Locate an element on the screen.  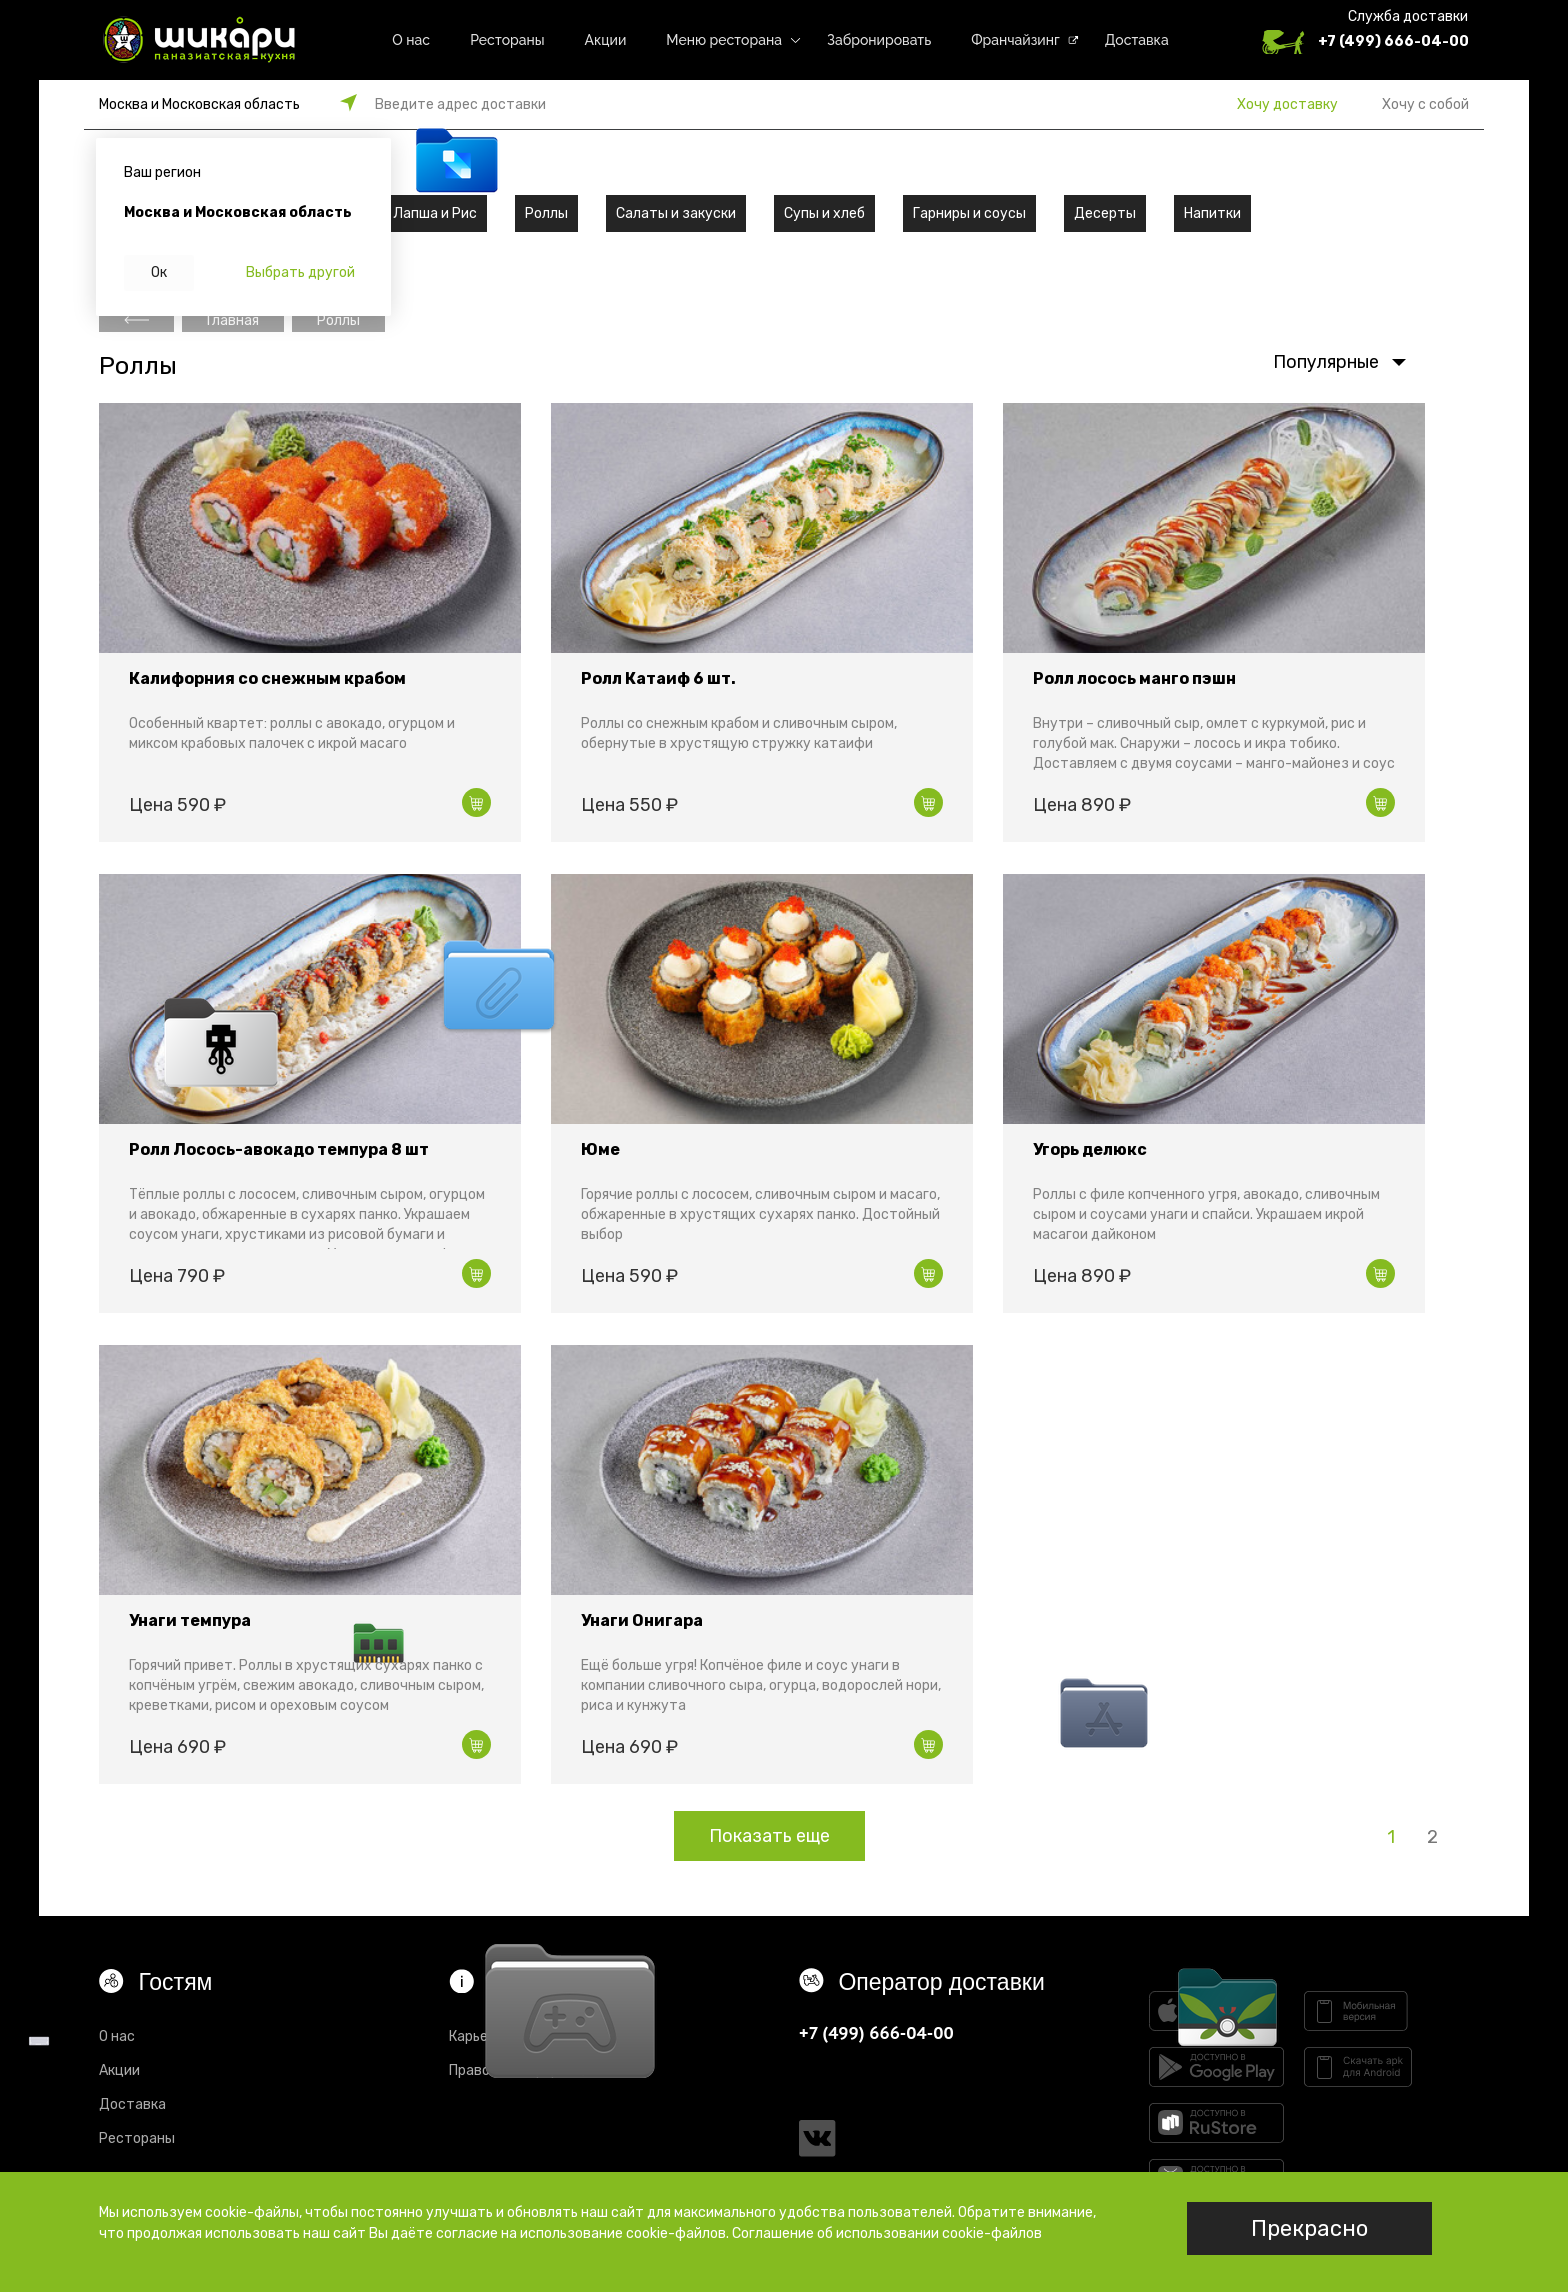
open your games folder is located at coordinates (570, 2011).